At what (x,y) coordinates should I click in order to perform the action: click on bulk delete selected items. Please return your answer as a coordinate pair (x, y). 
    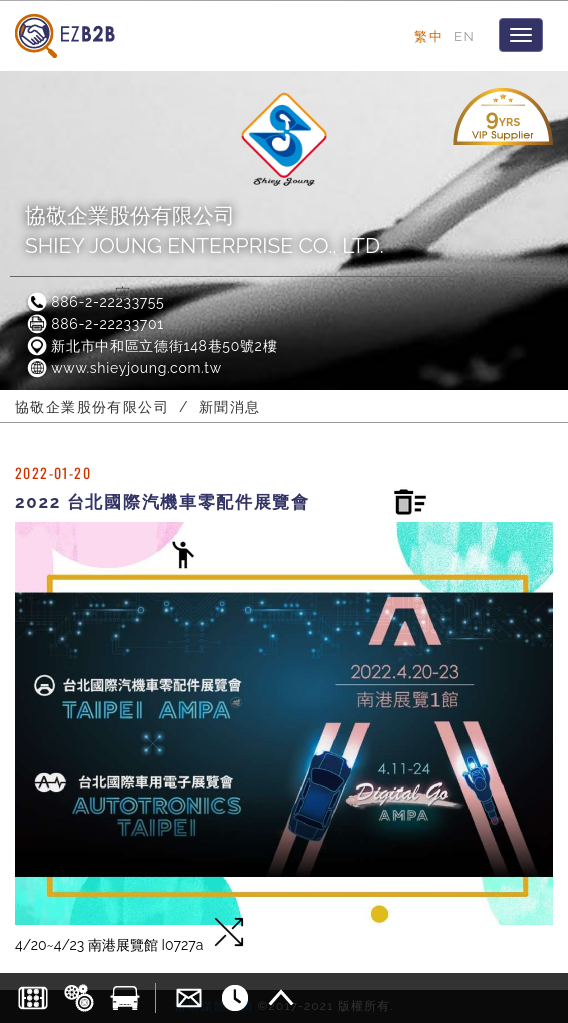
    Looking at the image, I should click on (410, 502).